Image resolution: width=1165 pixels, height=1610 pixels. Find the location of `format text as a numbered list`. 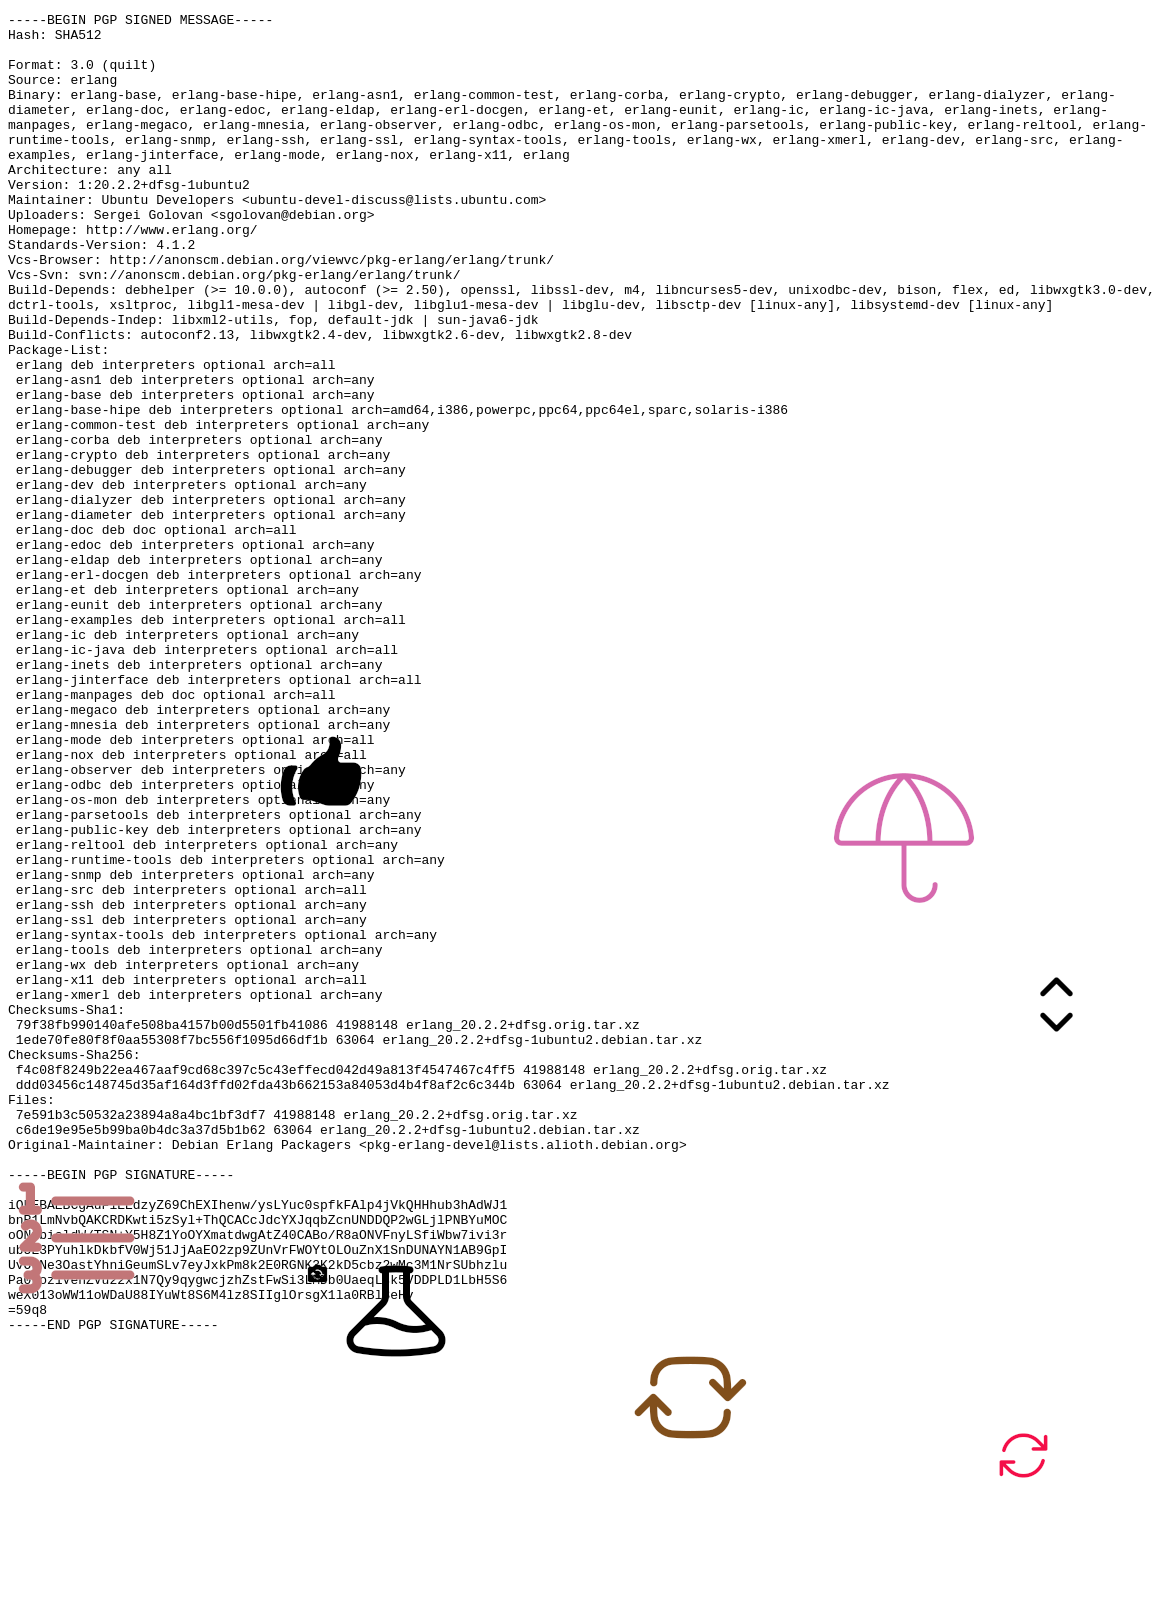

format text as a numbered list is located at coordinates (79, 1238).